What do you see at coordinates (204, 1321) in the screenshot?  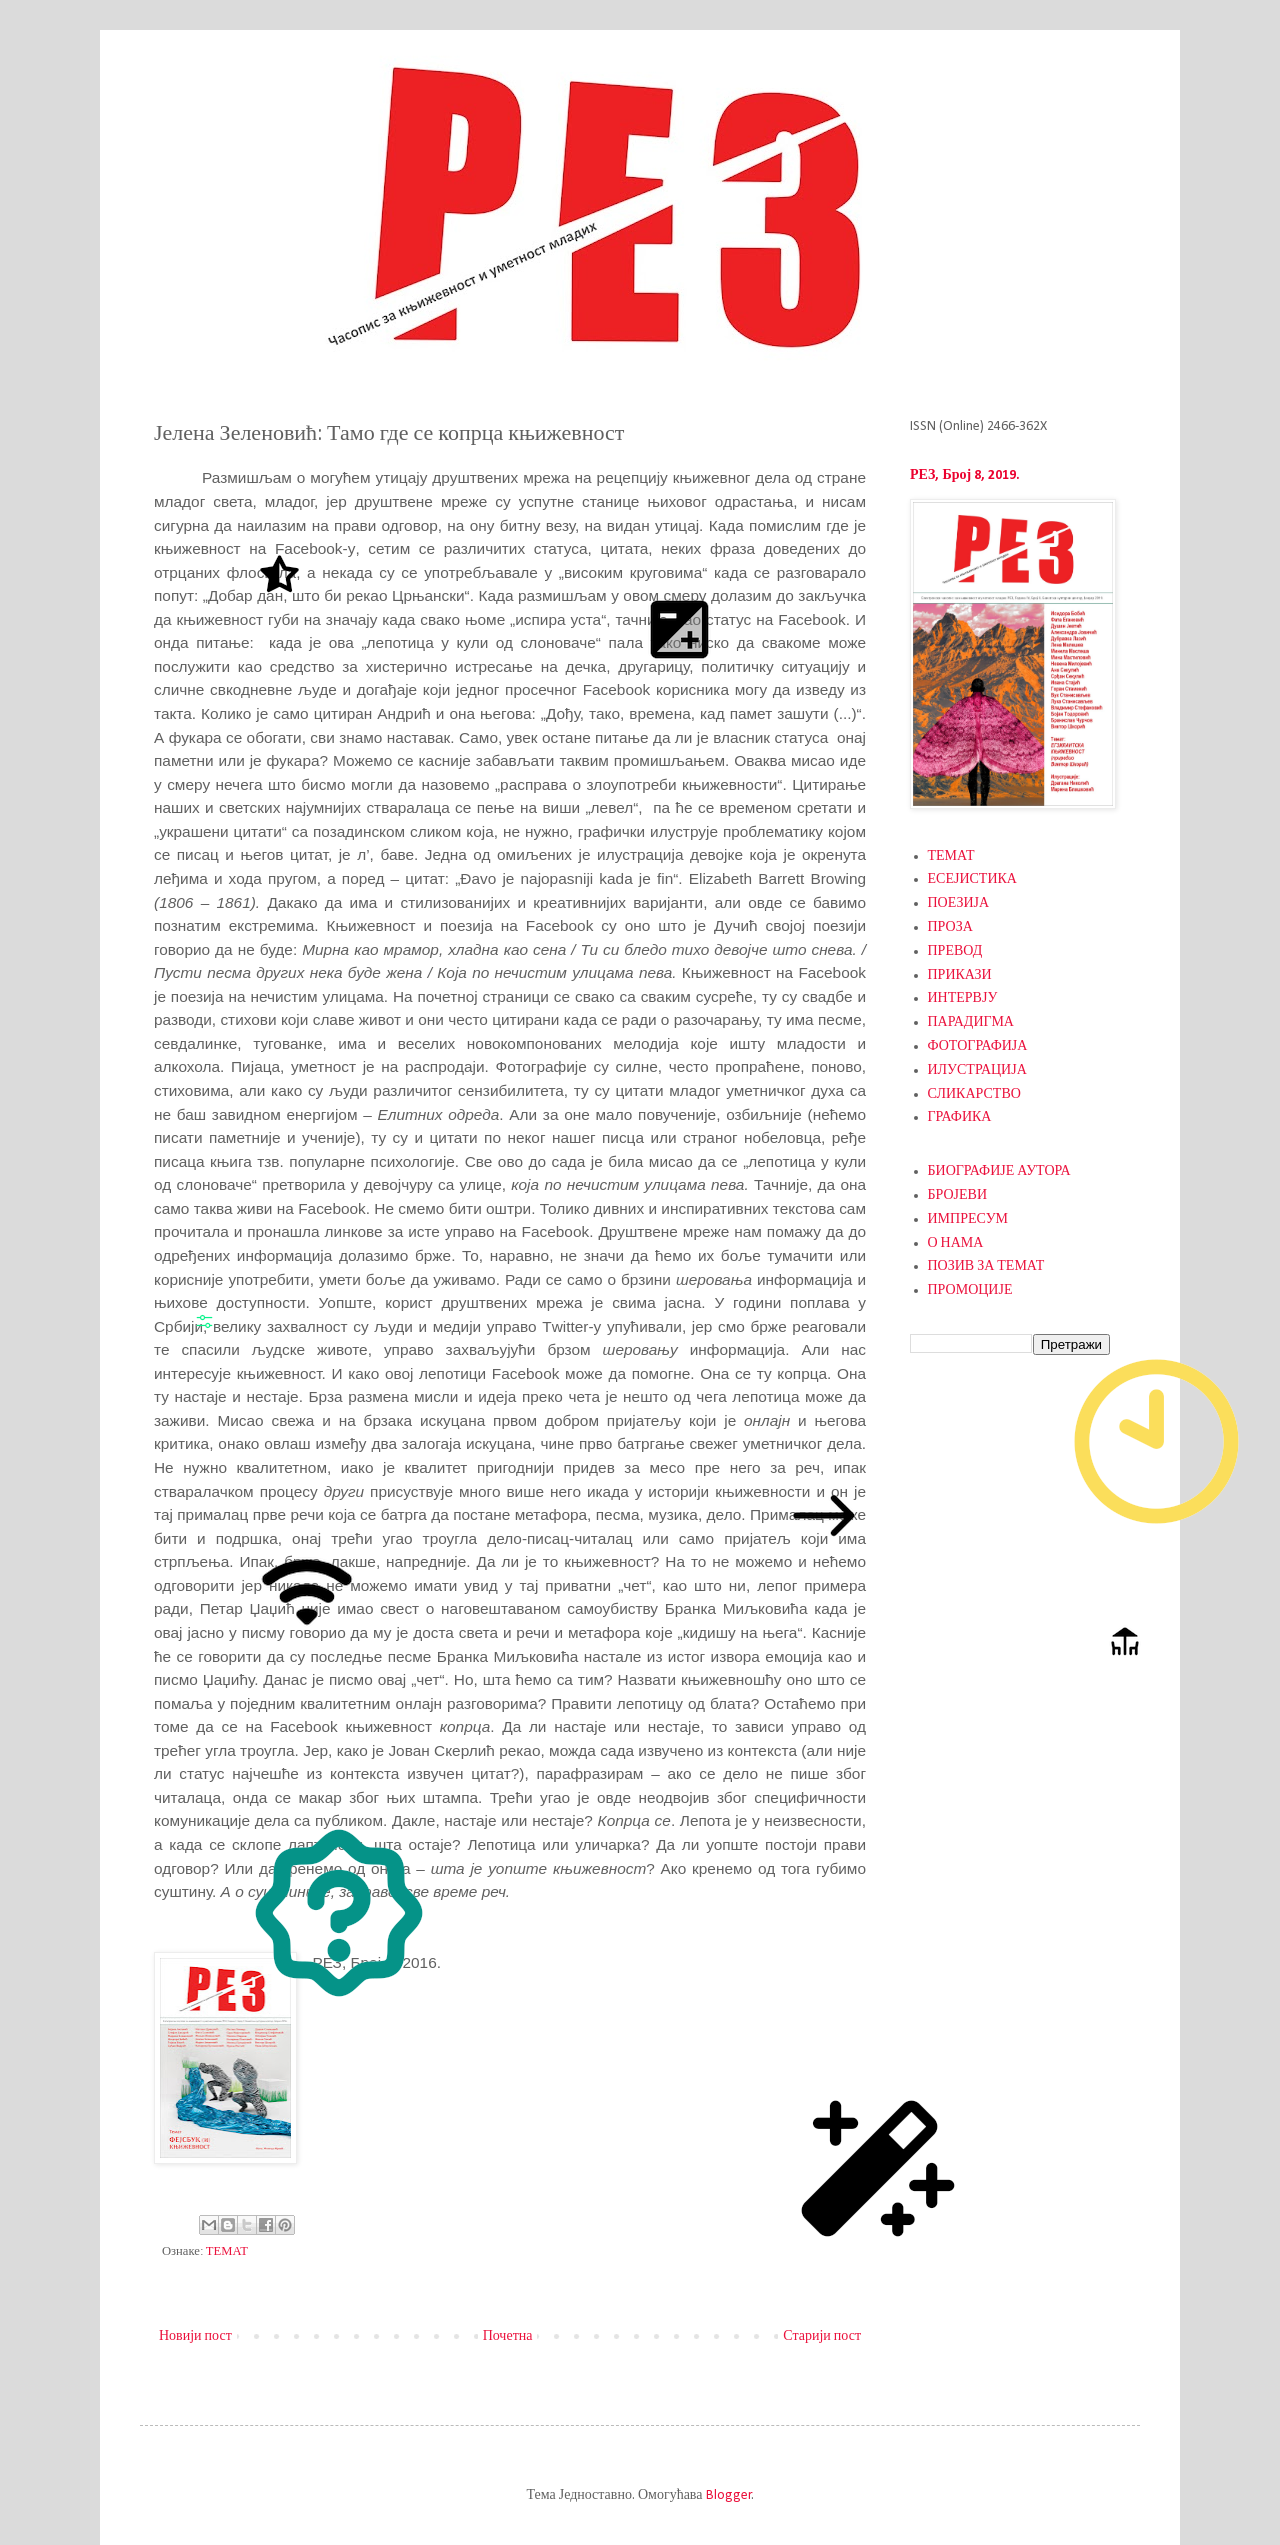 I see `adjust settings or preferences` at bounding box center [204, 1321].